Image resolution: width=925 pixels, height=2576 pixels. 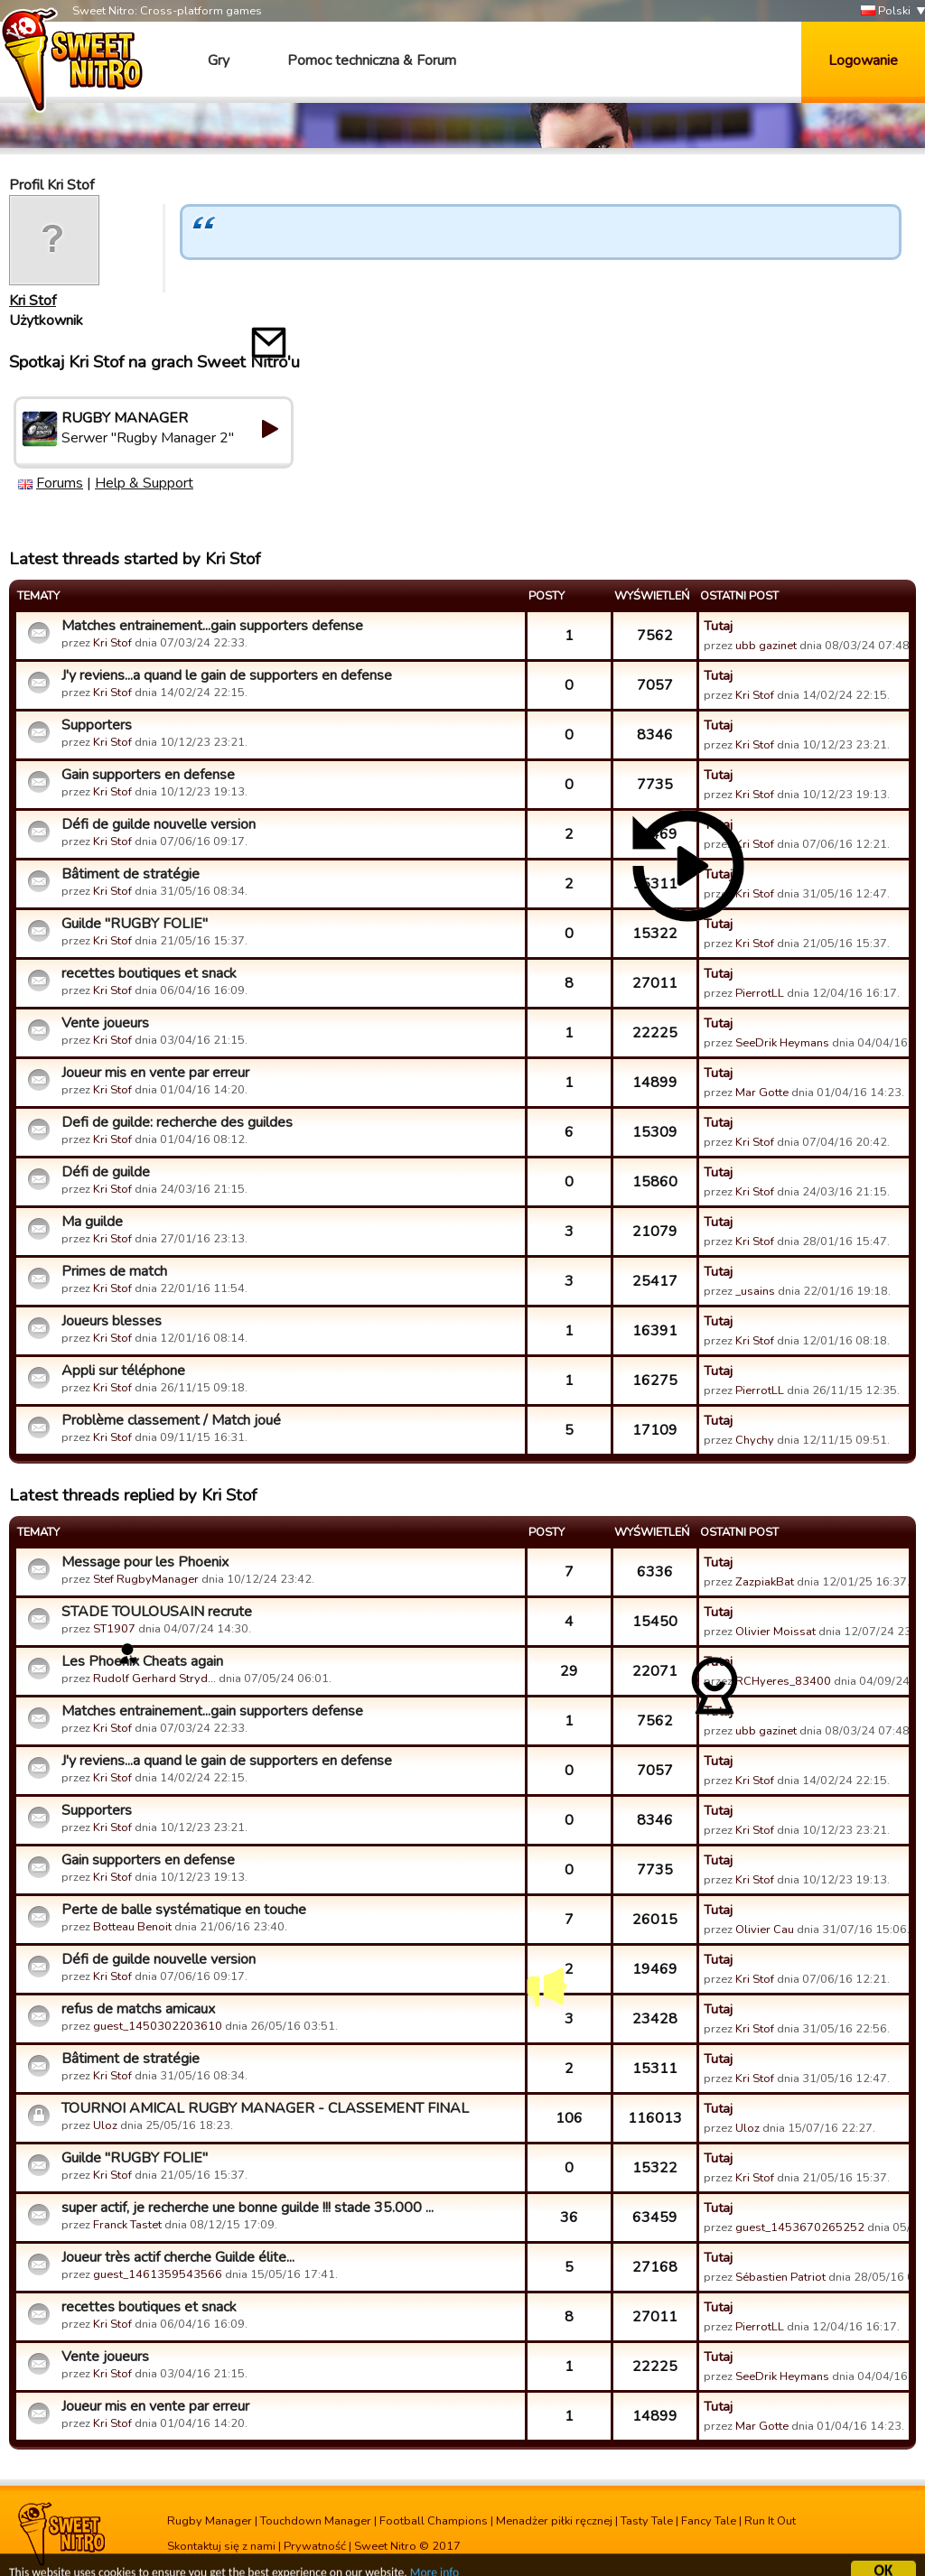 I want to click on make an announcement or broadcast, so click(x=546, y=1986).